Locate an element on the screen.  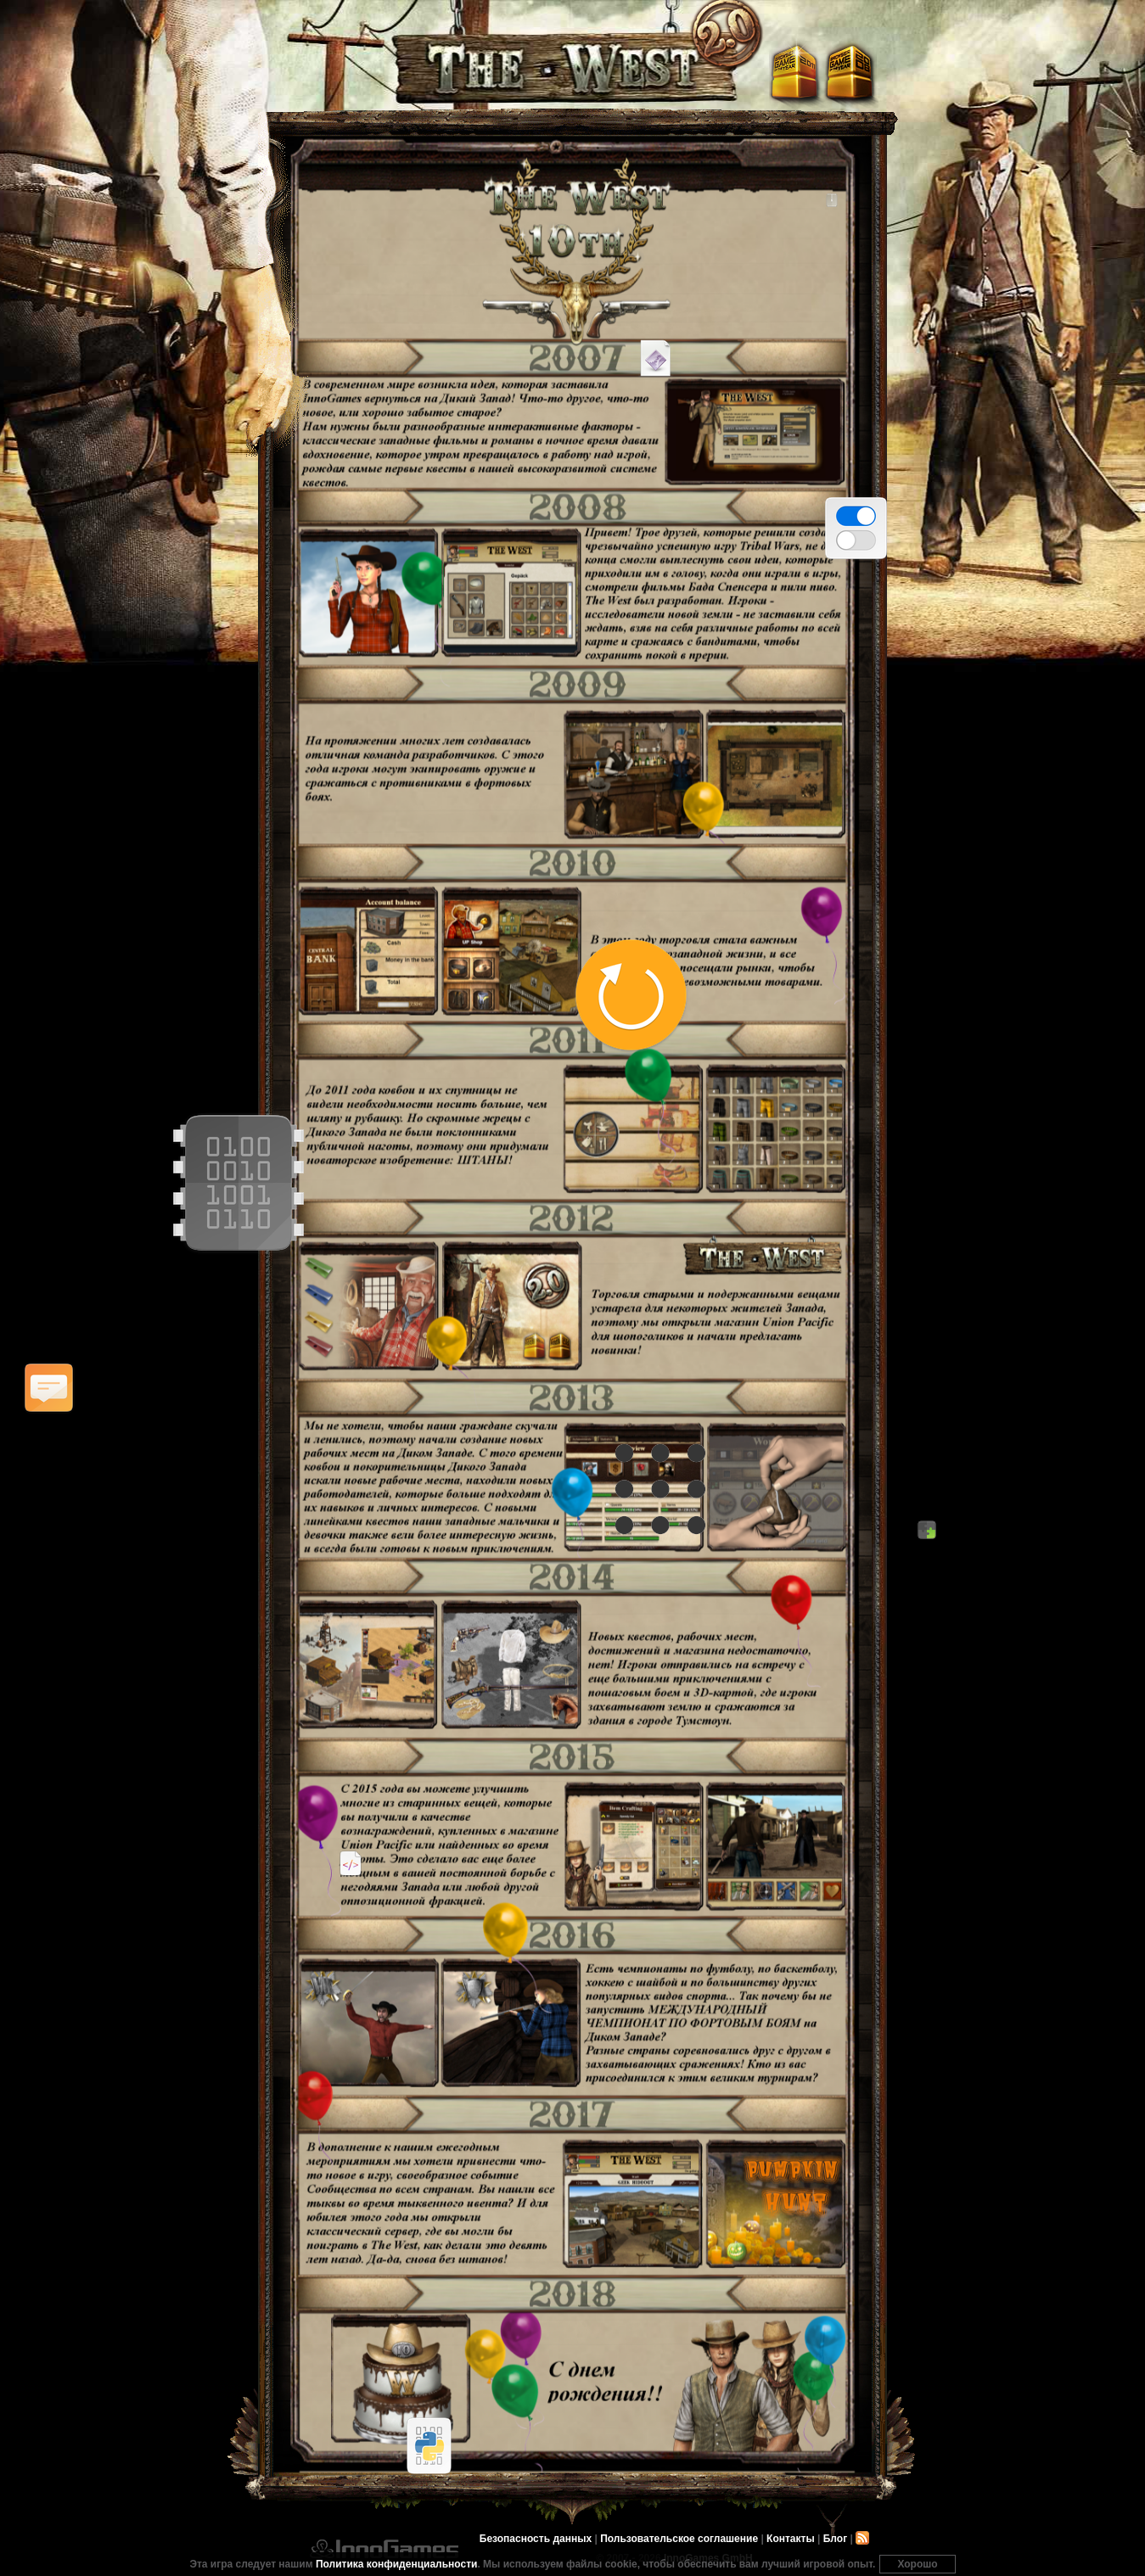
open gnome extensions manager is located at coordinates (927, 1530).